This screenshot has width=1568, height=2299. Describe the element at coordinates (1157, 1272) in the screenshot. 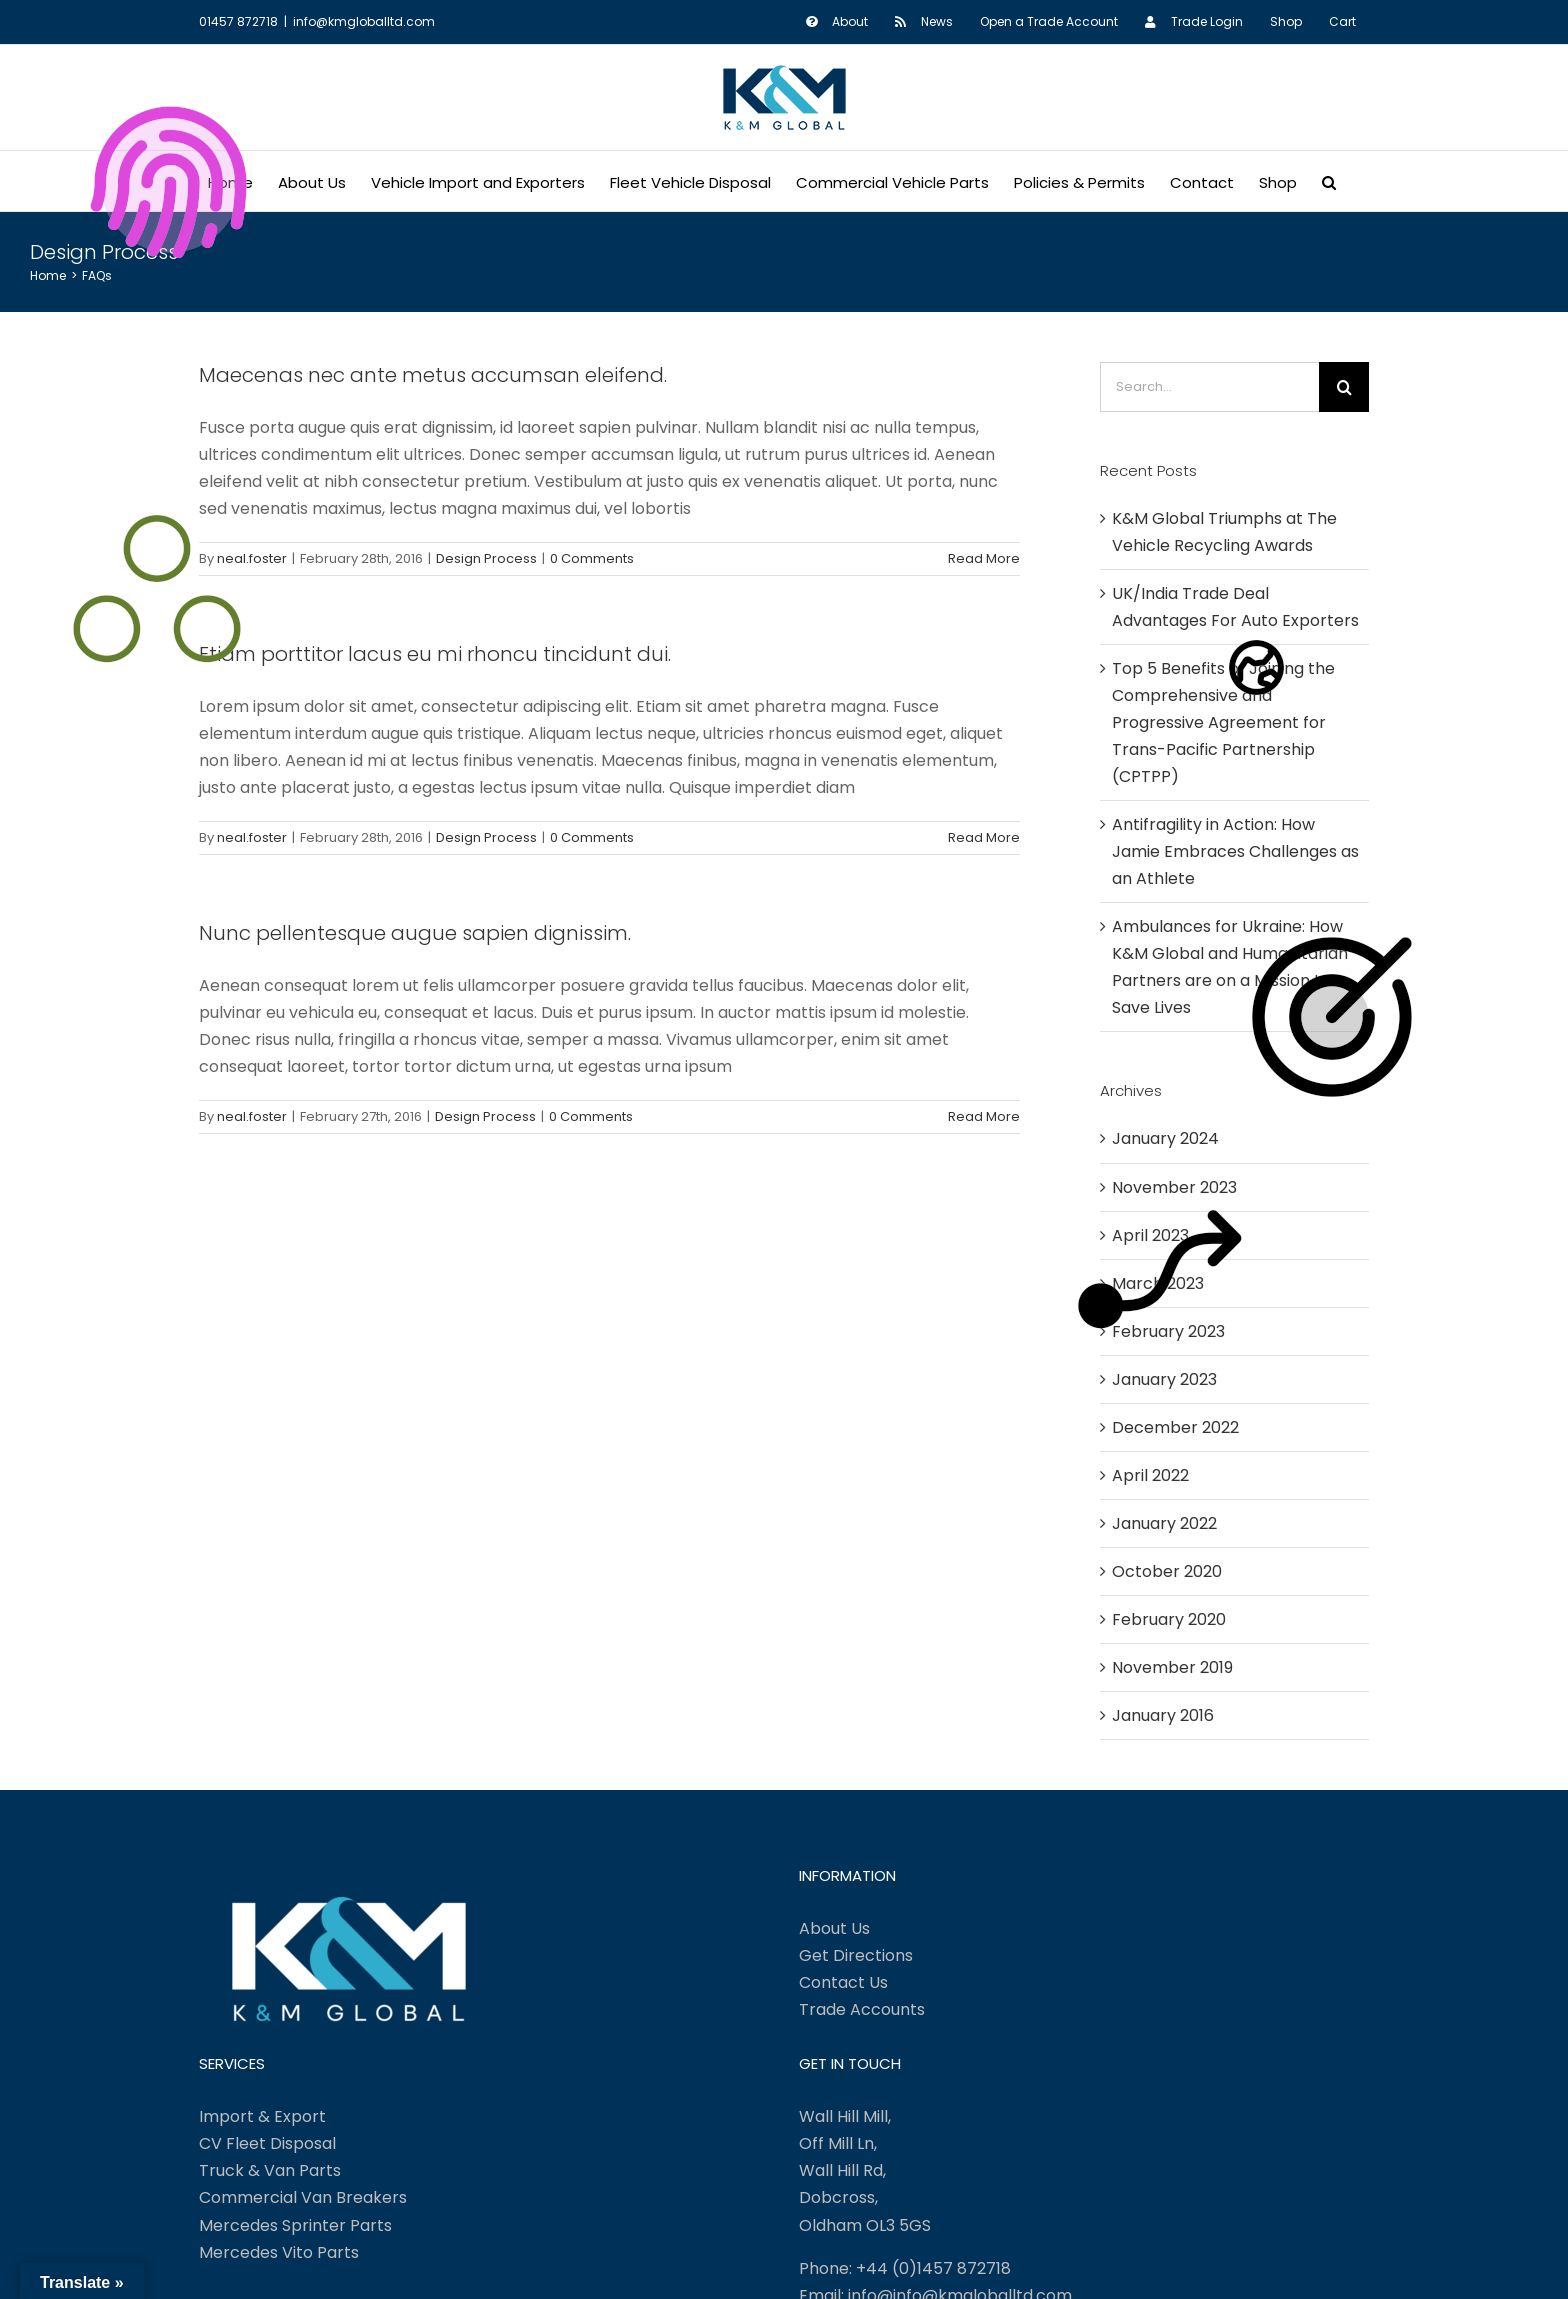

I see `indicates a workflow or process flow direction` at that location.